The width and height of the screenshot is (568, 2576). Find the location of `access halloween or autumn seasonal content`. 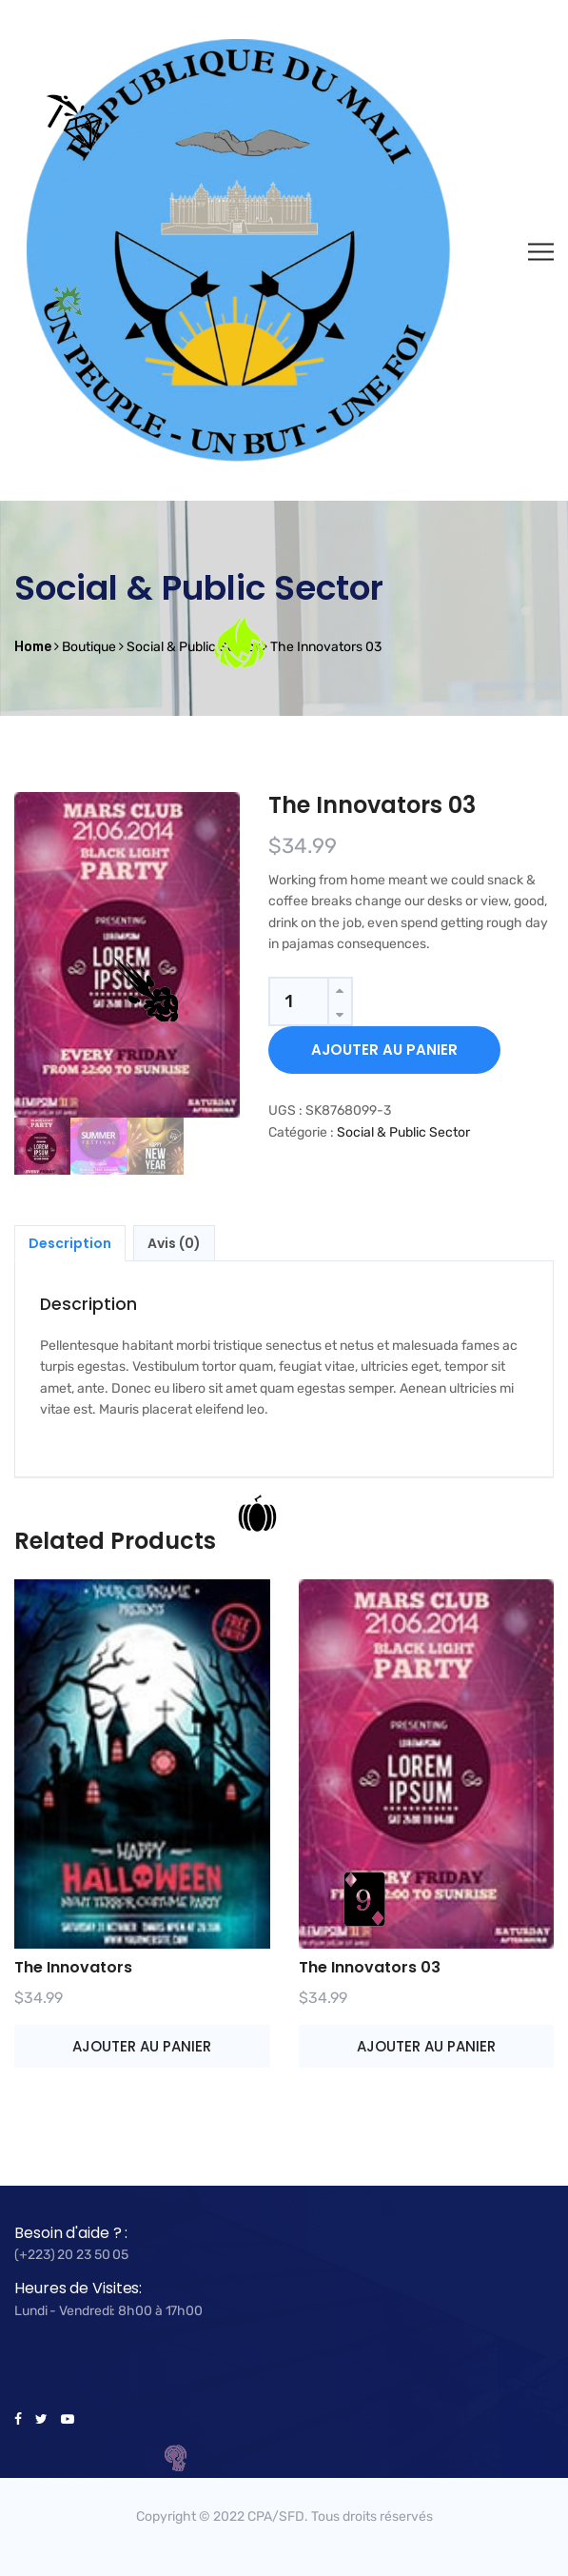

access halloween or autumn seasonal content is located at coordinates (257, 1513).